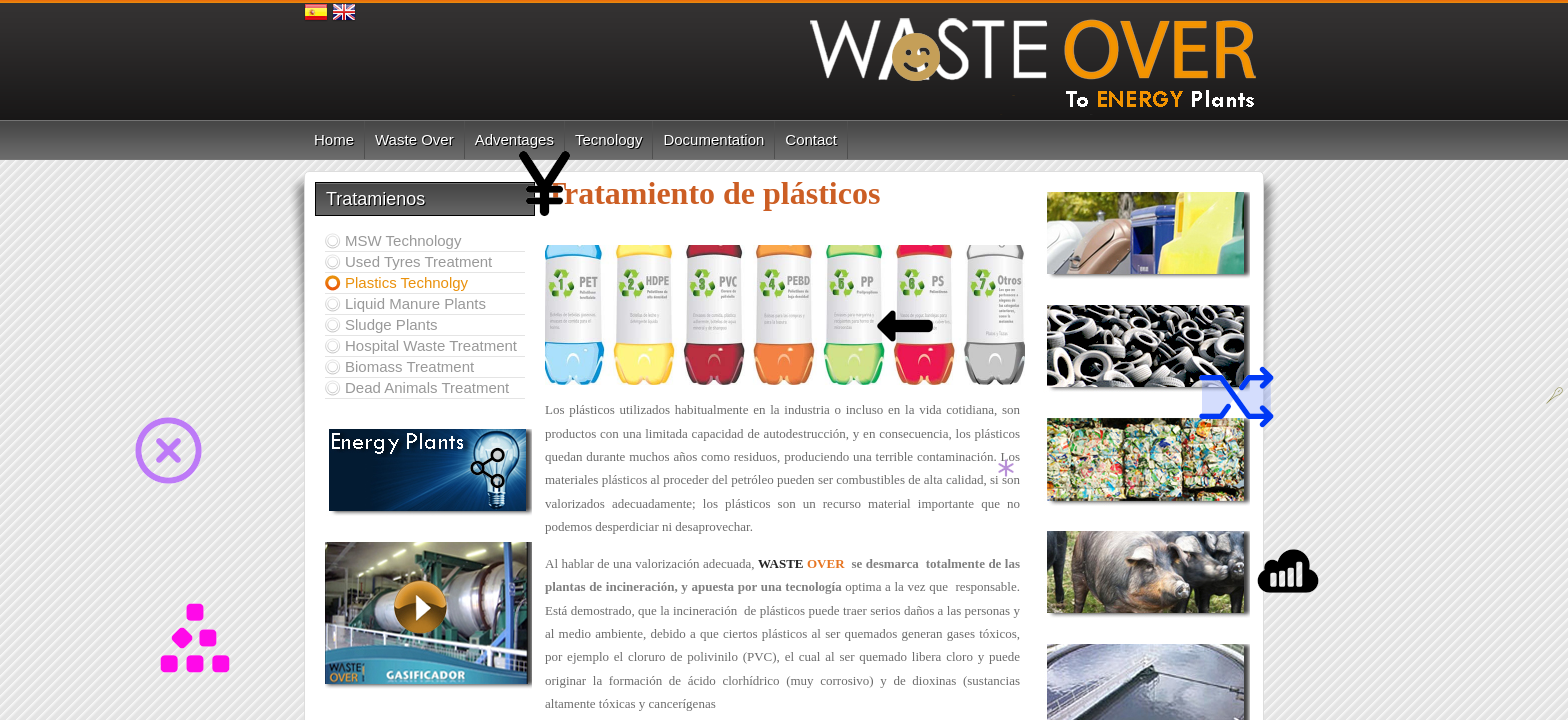  Describe the element at coordinates (905, 326) in the screenshot. I see `go back to the previous screen` at that location.